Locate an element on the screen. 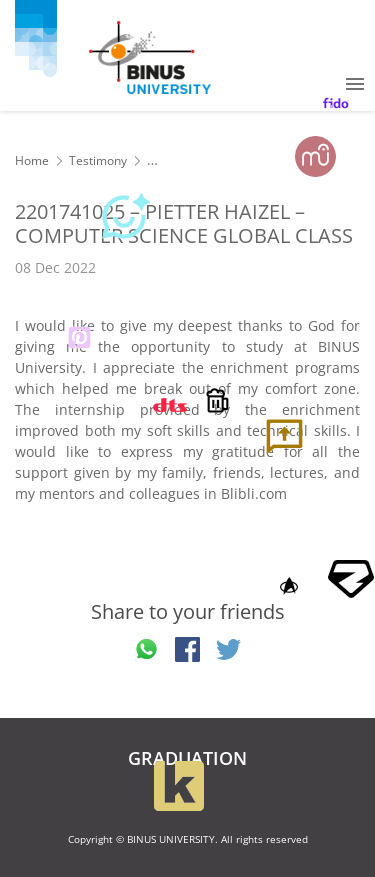  open MuseScore music notation app is located at coordinates (315, 156).